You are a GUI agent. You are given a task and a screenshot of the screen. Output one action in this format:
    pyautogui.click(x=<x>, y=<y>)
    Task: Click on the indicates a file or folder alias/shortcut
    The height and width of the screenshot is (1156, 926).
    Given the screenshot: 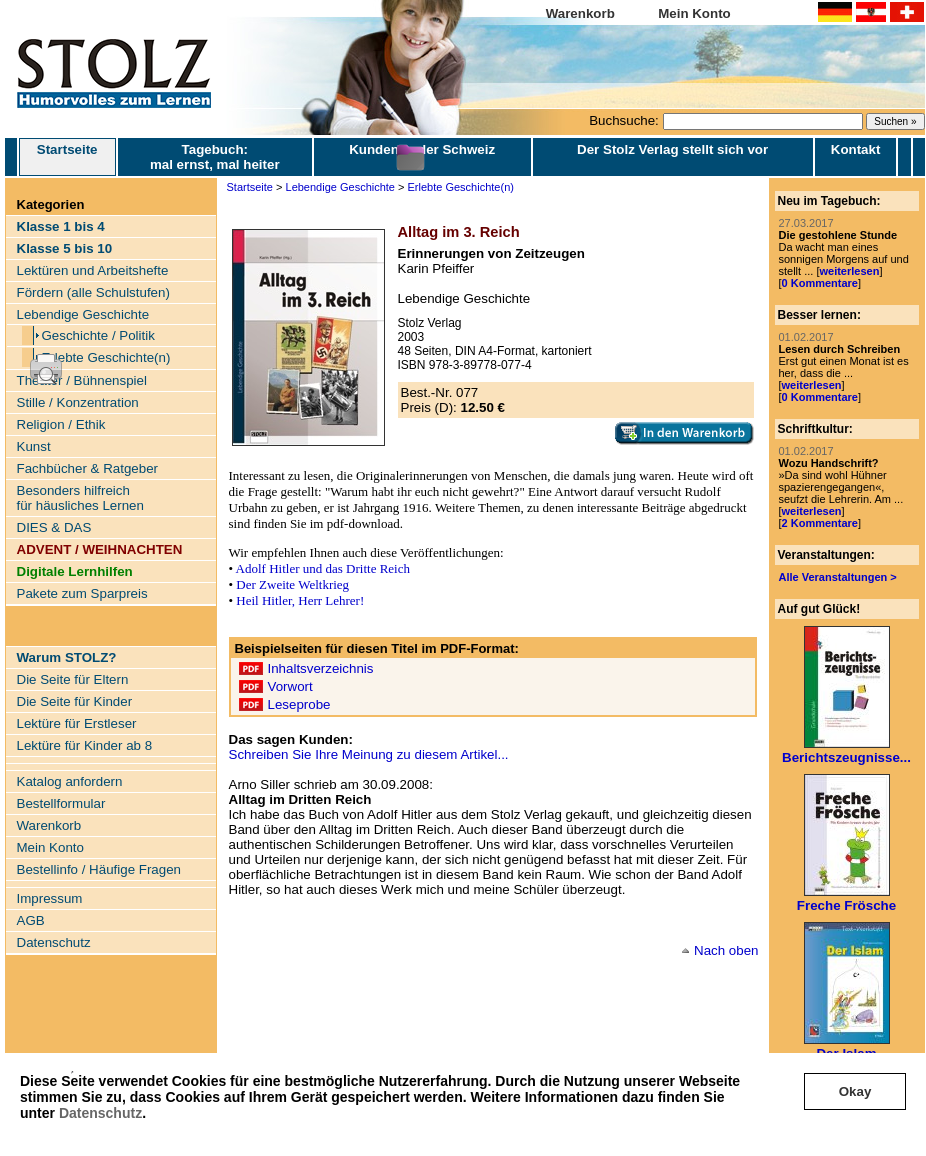 What is the action you would take?
    pyautogui.click(x=79, y=1065)
    